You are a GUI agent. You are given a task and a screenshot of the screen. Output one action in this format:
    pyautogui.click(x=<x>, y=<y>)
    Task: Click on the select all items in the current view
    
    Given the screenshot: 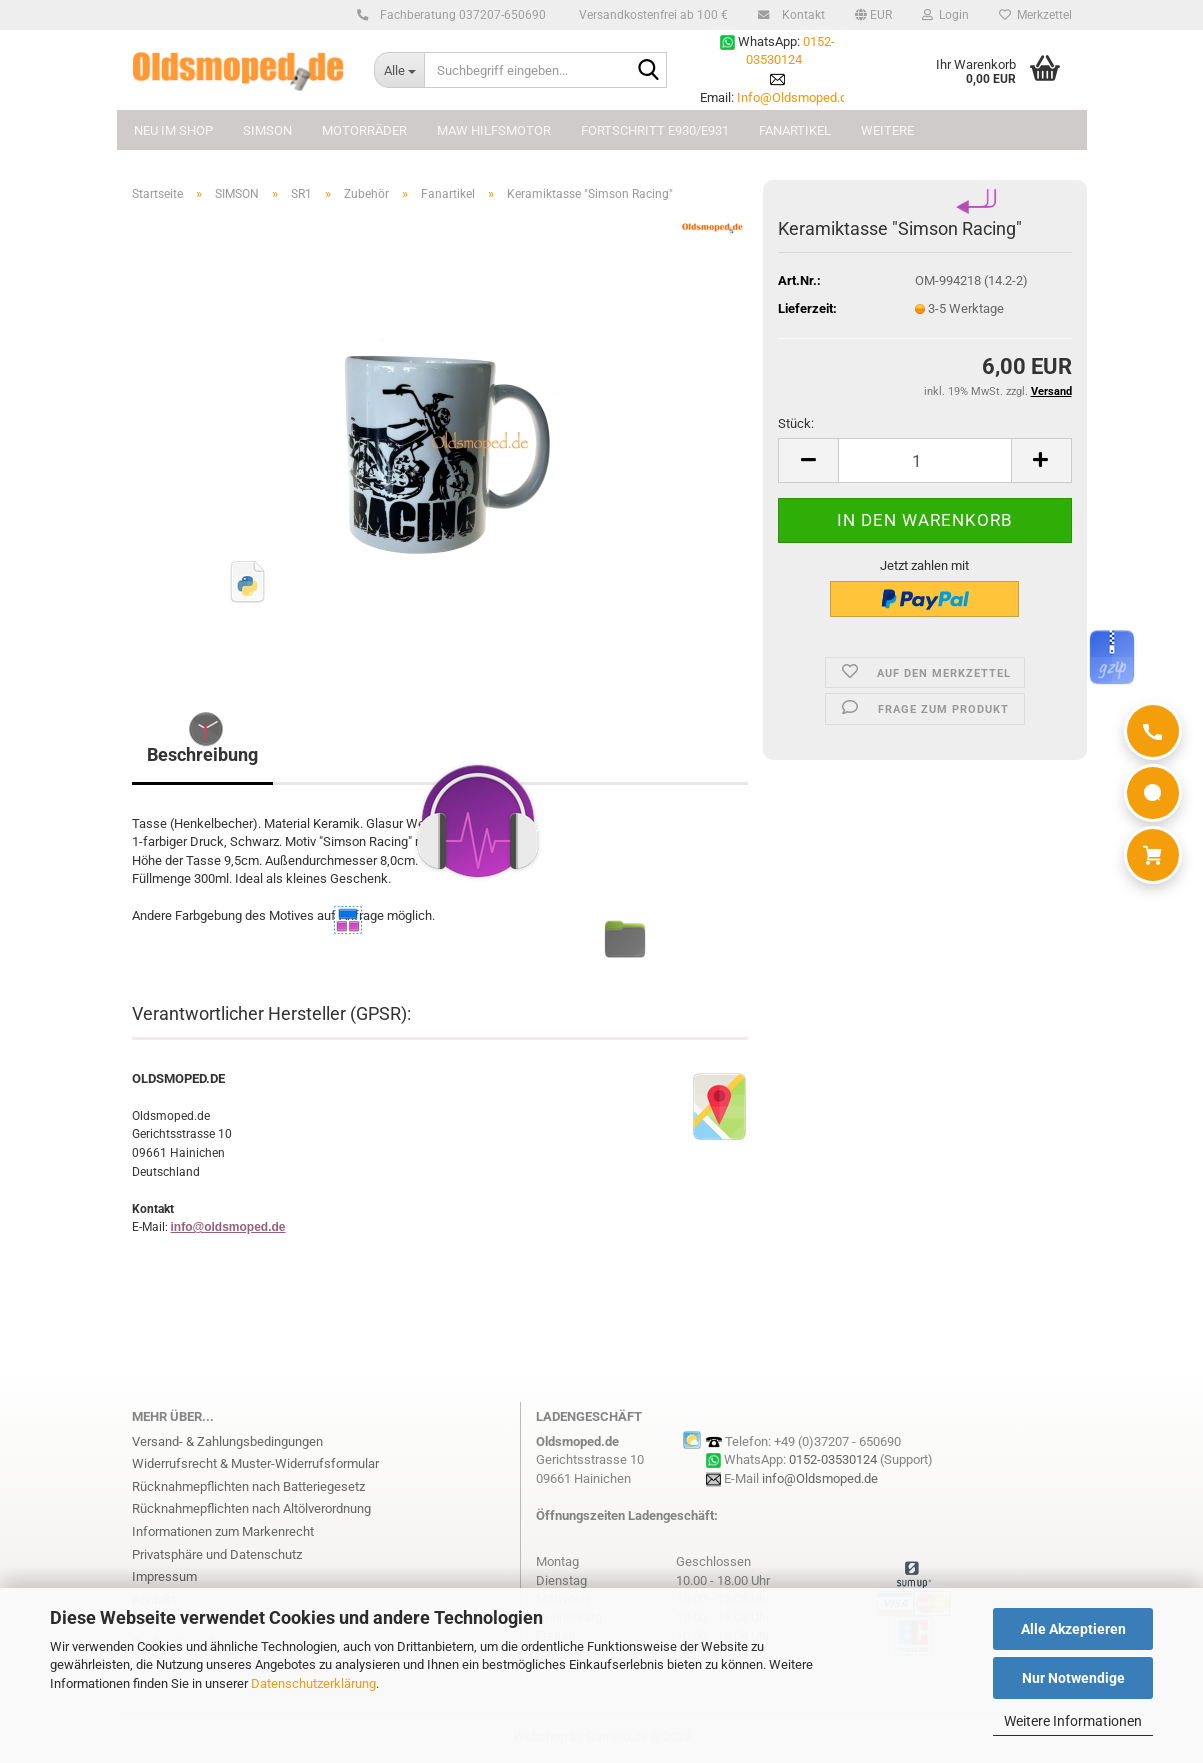 What is the action you would take?
    pyautogui.click(x=348, y=920)
    